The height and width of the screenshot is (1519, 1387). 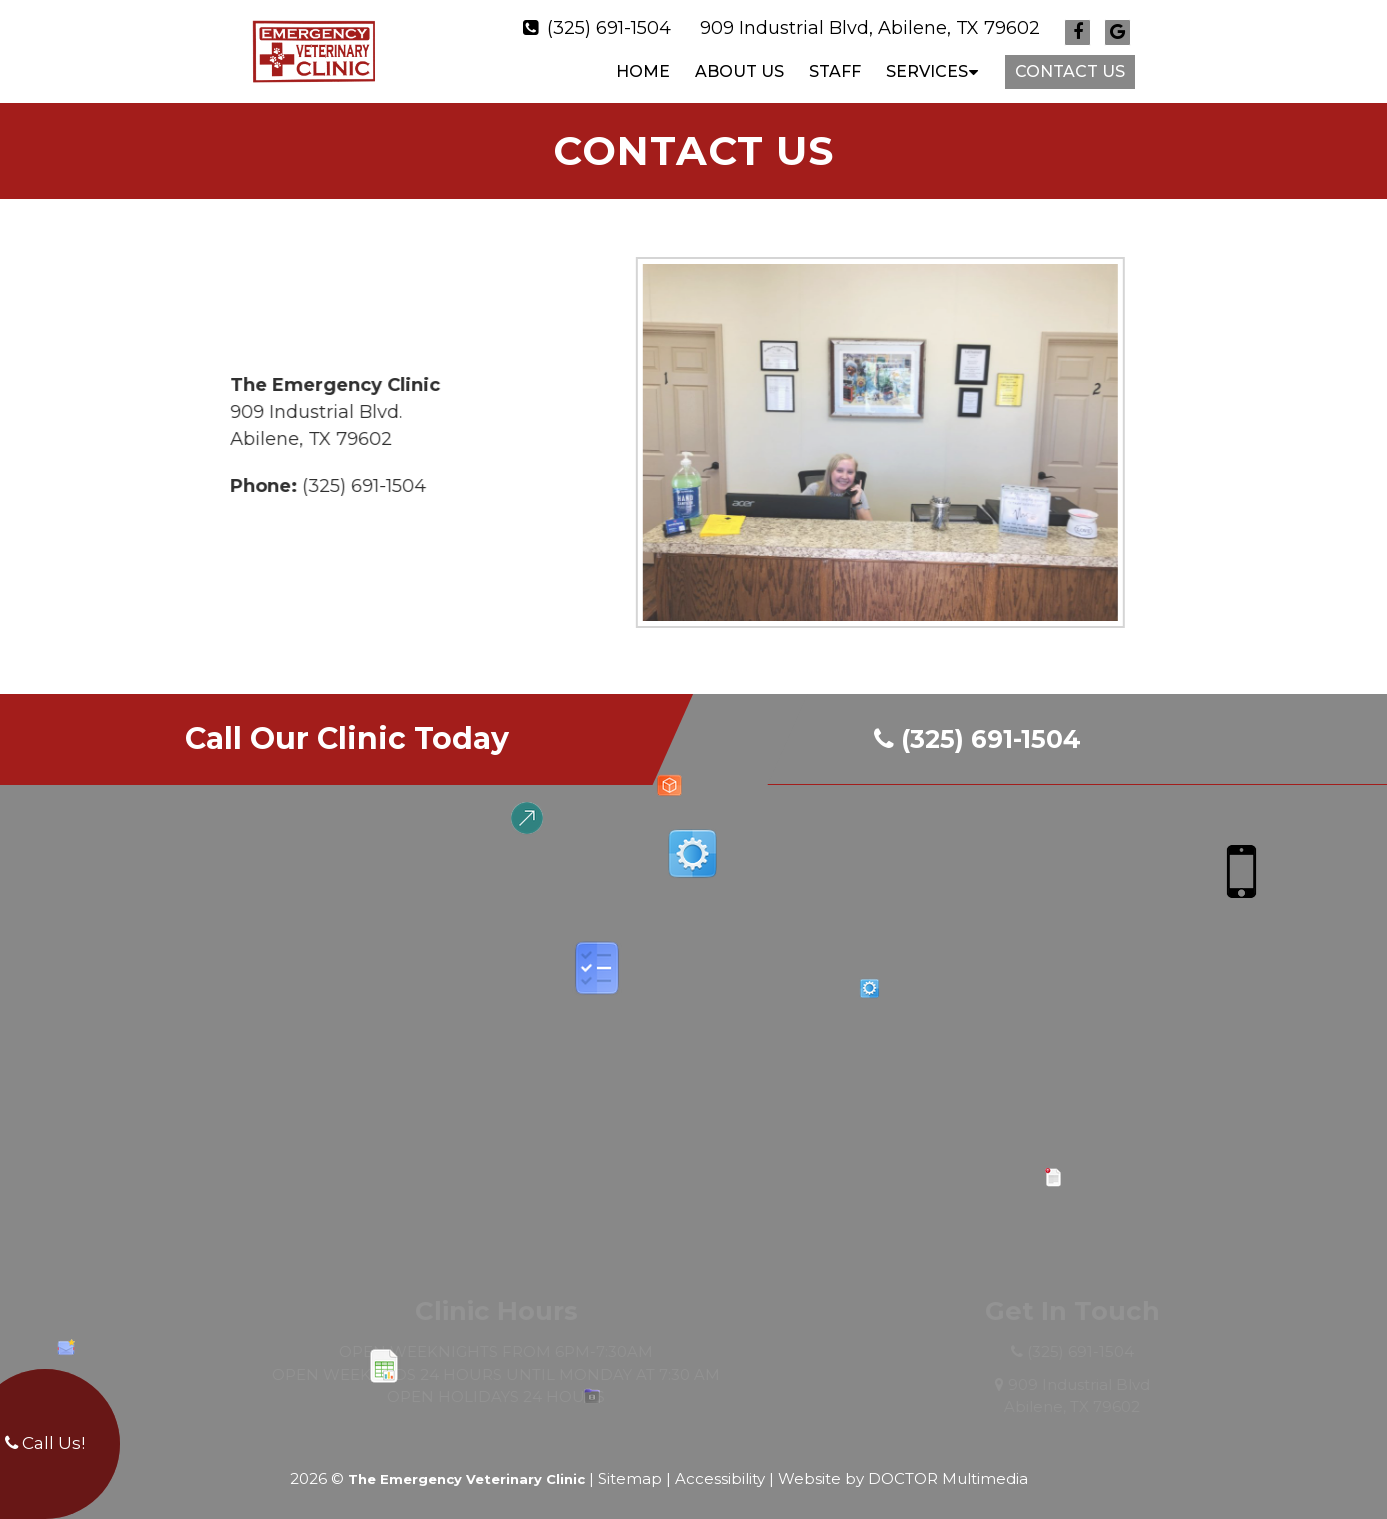 I want to click on an ascii stl 3d model file, so click(x=669, y=784).